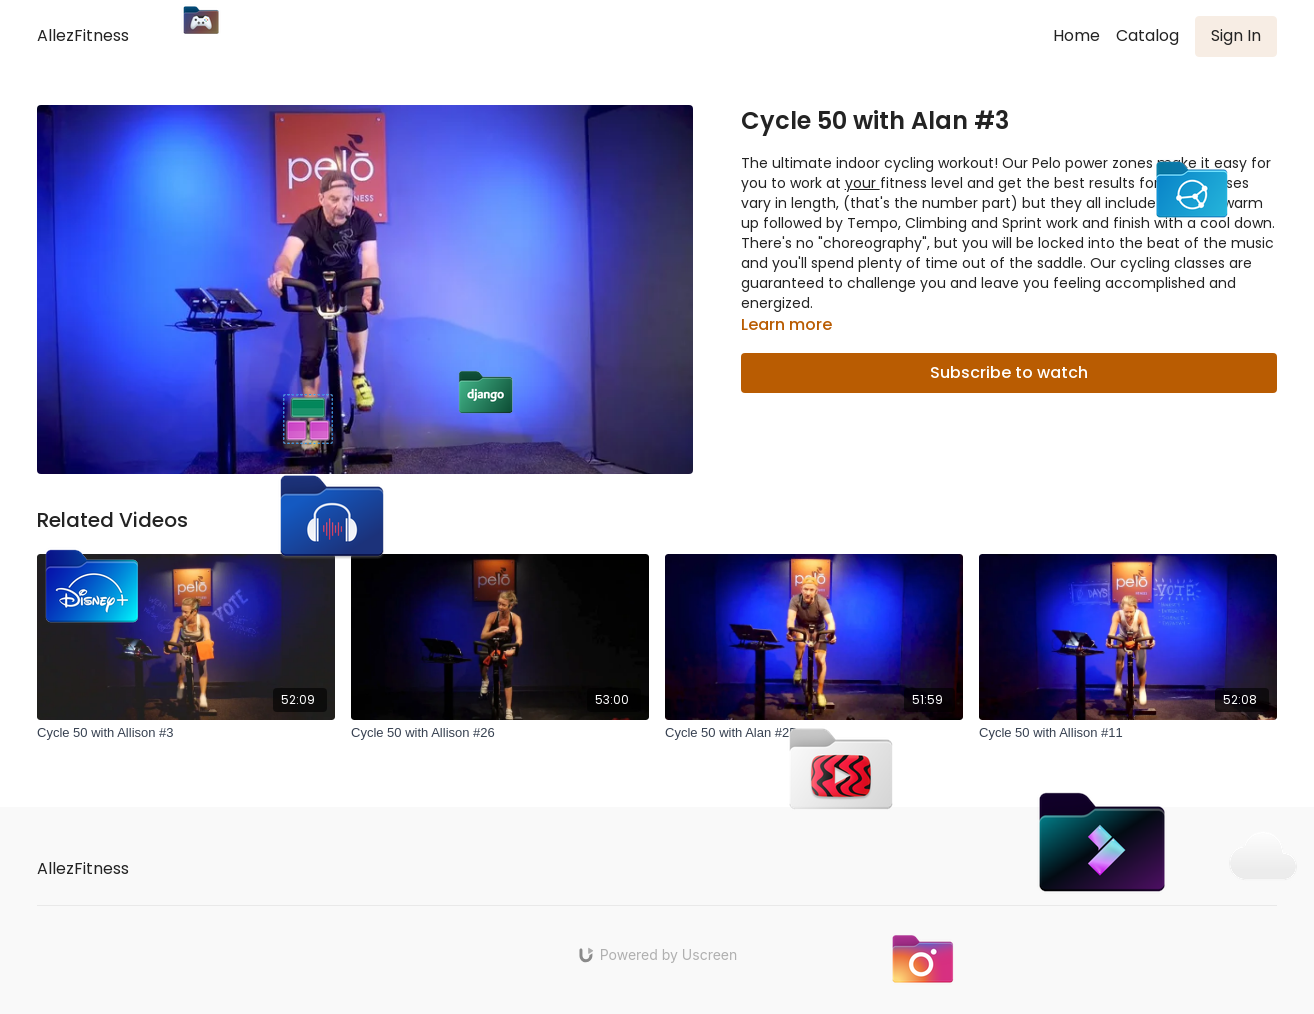 This screenshot has height=1014, width=1314. What do you see at coordinates (485, 393) in the screenshot?
I see `open django project folder` at bounding box center [485, 393].